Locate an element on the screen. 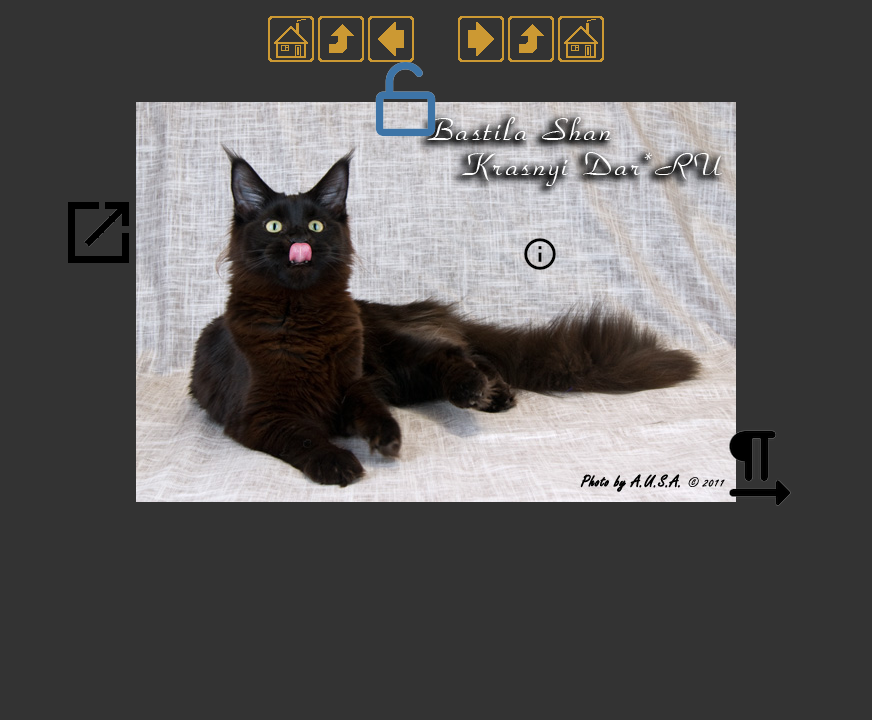 Image resolution: width=872 pixels, height=720 pixels. set text direction to left-to-right is located at coordinates (756, 469).